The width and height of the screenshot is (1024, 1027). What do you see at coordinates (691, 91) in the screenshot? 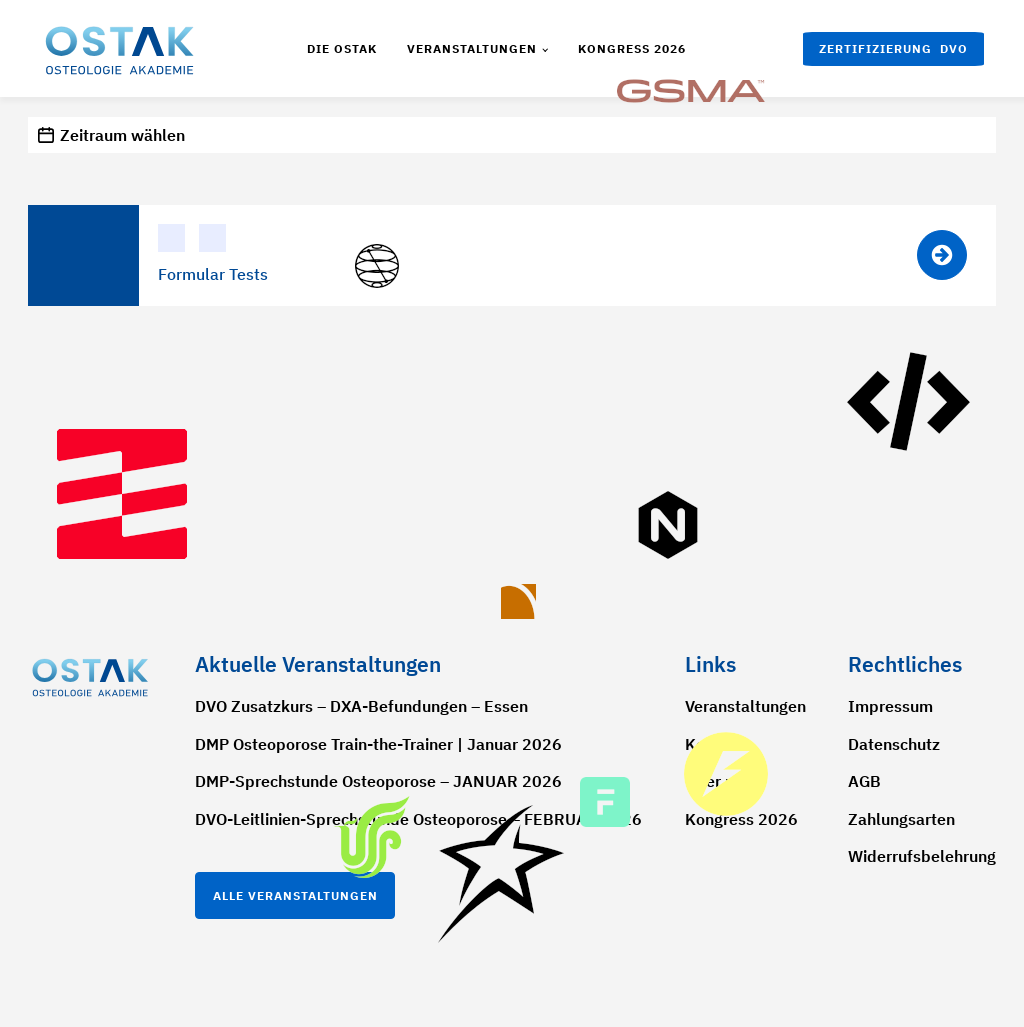
I see `GSMA organization logo` at bounding box center [691, 91].